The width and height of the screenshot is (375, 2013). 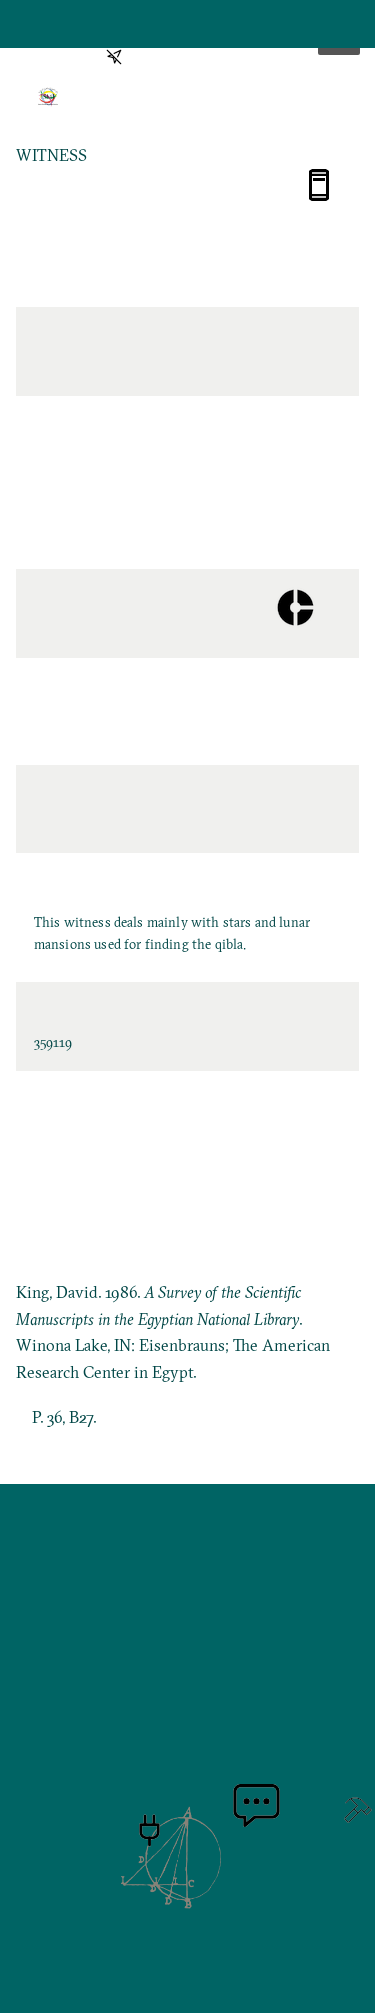 I want to click on connect to a power source, so click(x=149, y=1830).